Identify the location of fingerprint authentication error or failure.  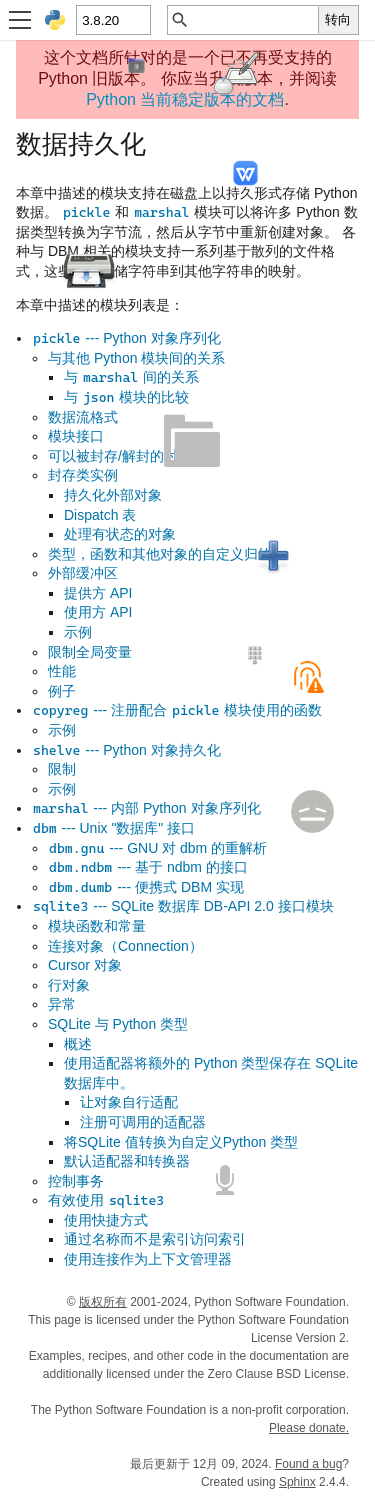
(309, 677).